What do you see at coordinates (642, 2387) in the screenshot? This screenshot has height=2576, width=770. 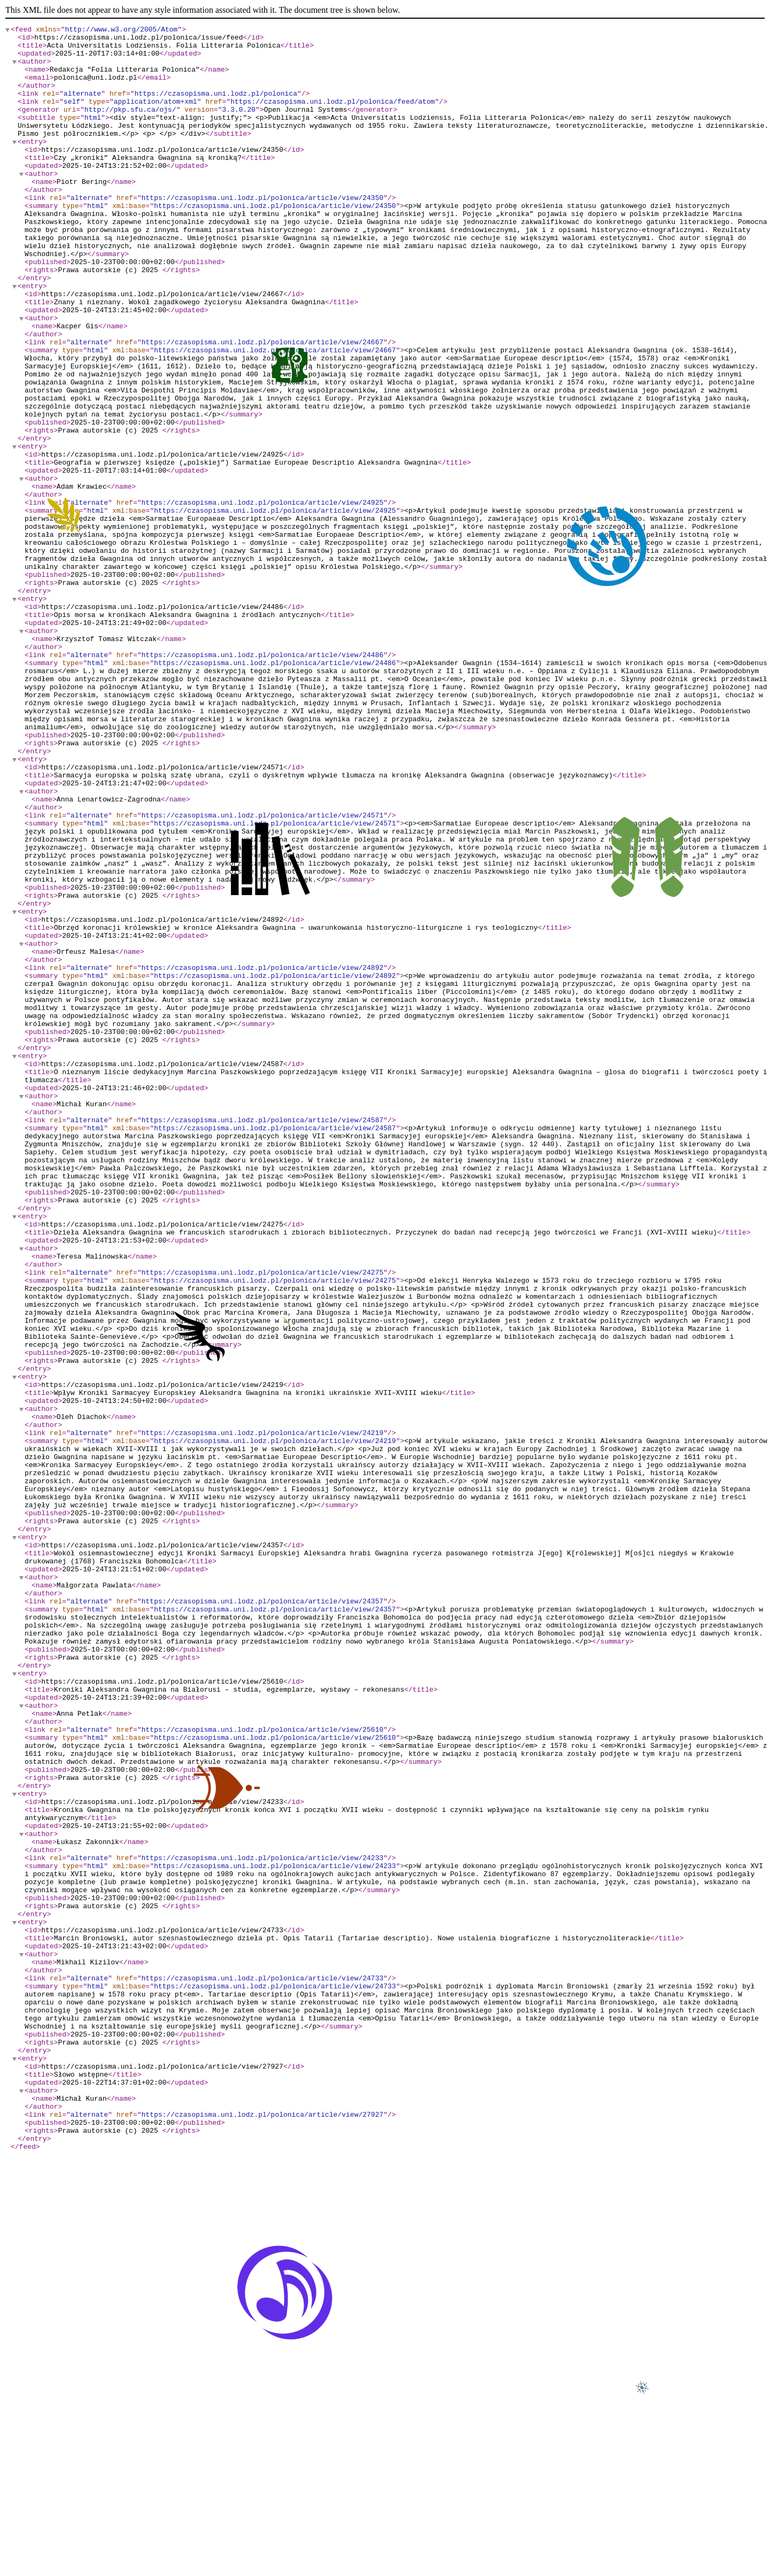 I see `decorative pattern or visual effect option` at bounding box center [642, 2387].